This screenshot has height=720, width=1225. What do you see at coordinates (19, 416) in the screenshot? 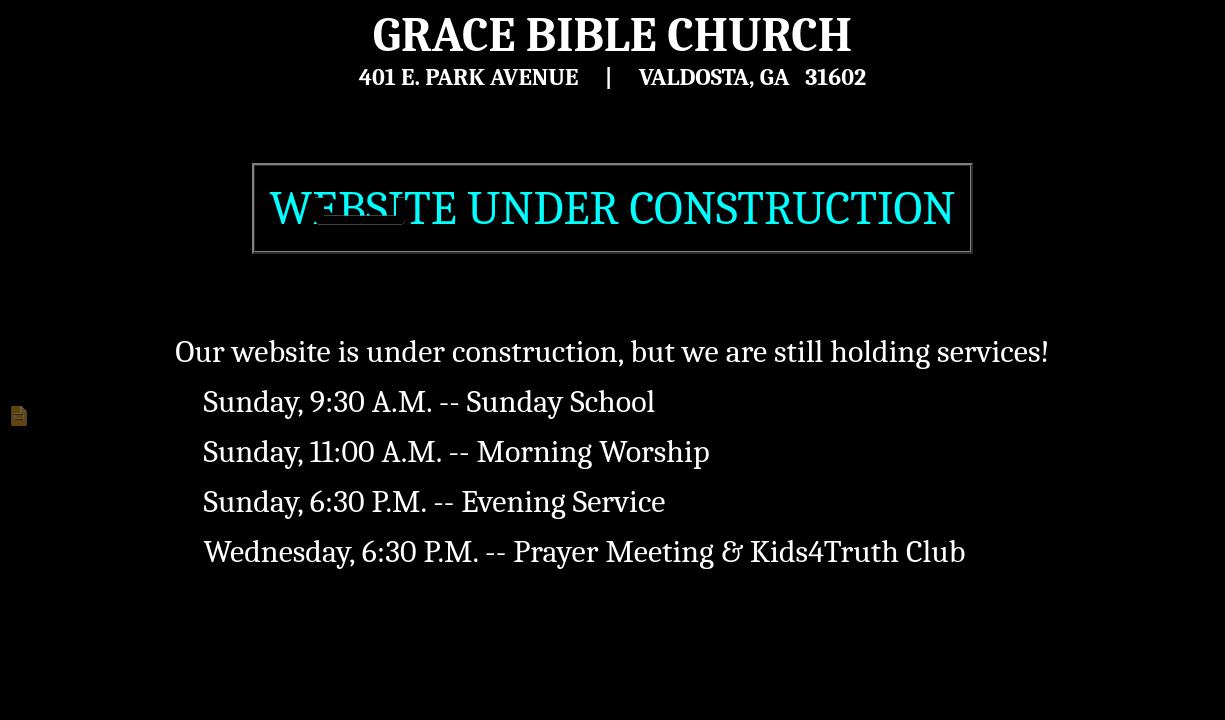
I see `open Google Slides` at bounding box center [19, 416].